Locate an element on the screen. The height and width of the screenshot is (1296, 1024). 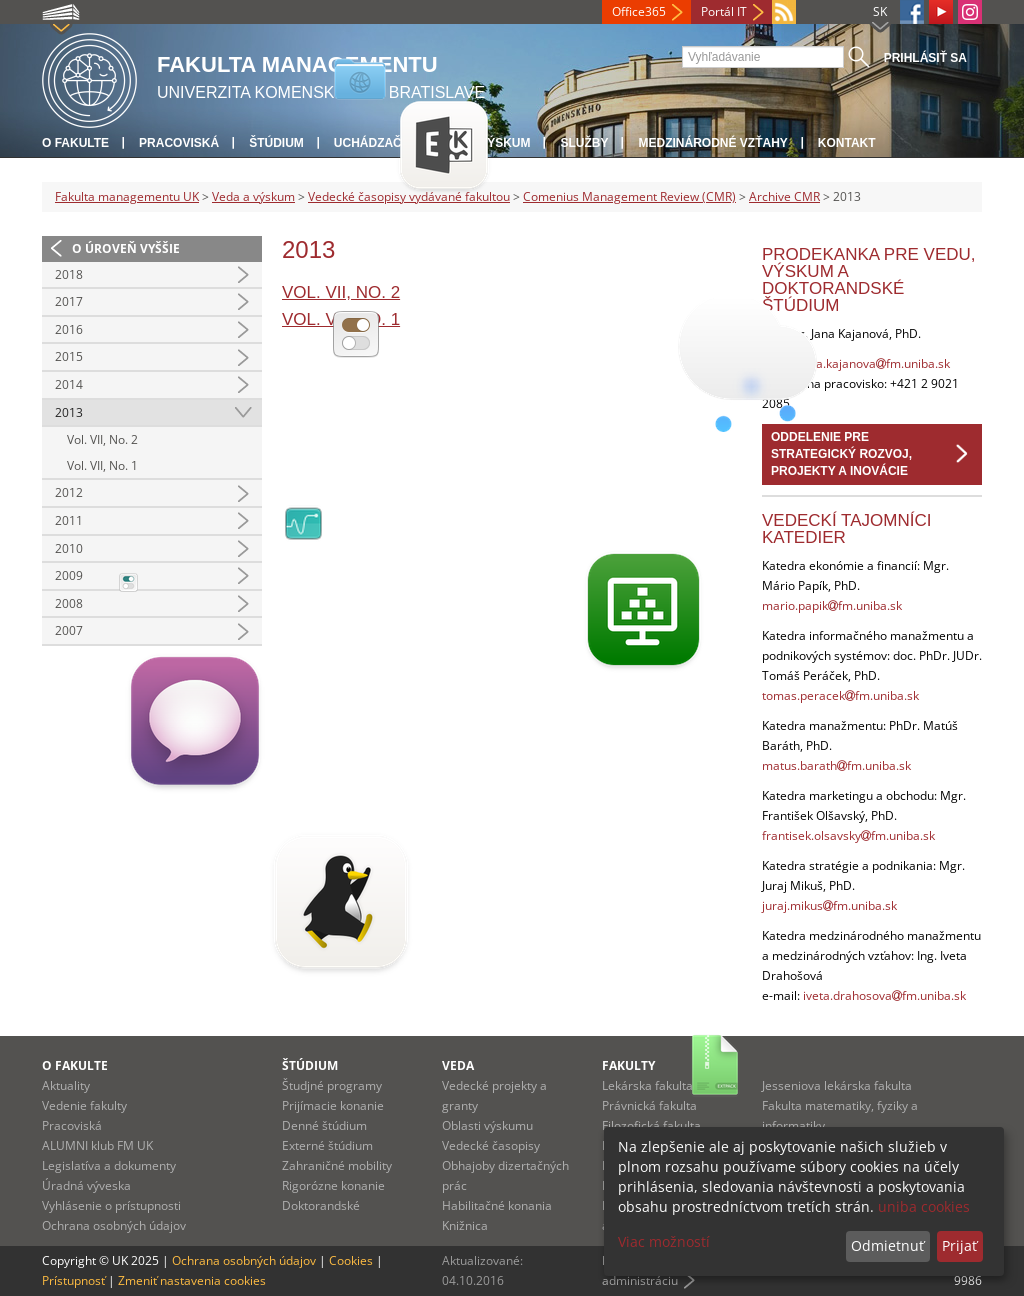
indicates hail weather conditions is located at coordinates (747, 362).